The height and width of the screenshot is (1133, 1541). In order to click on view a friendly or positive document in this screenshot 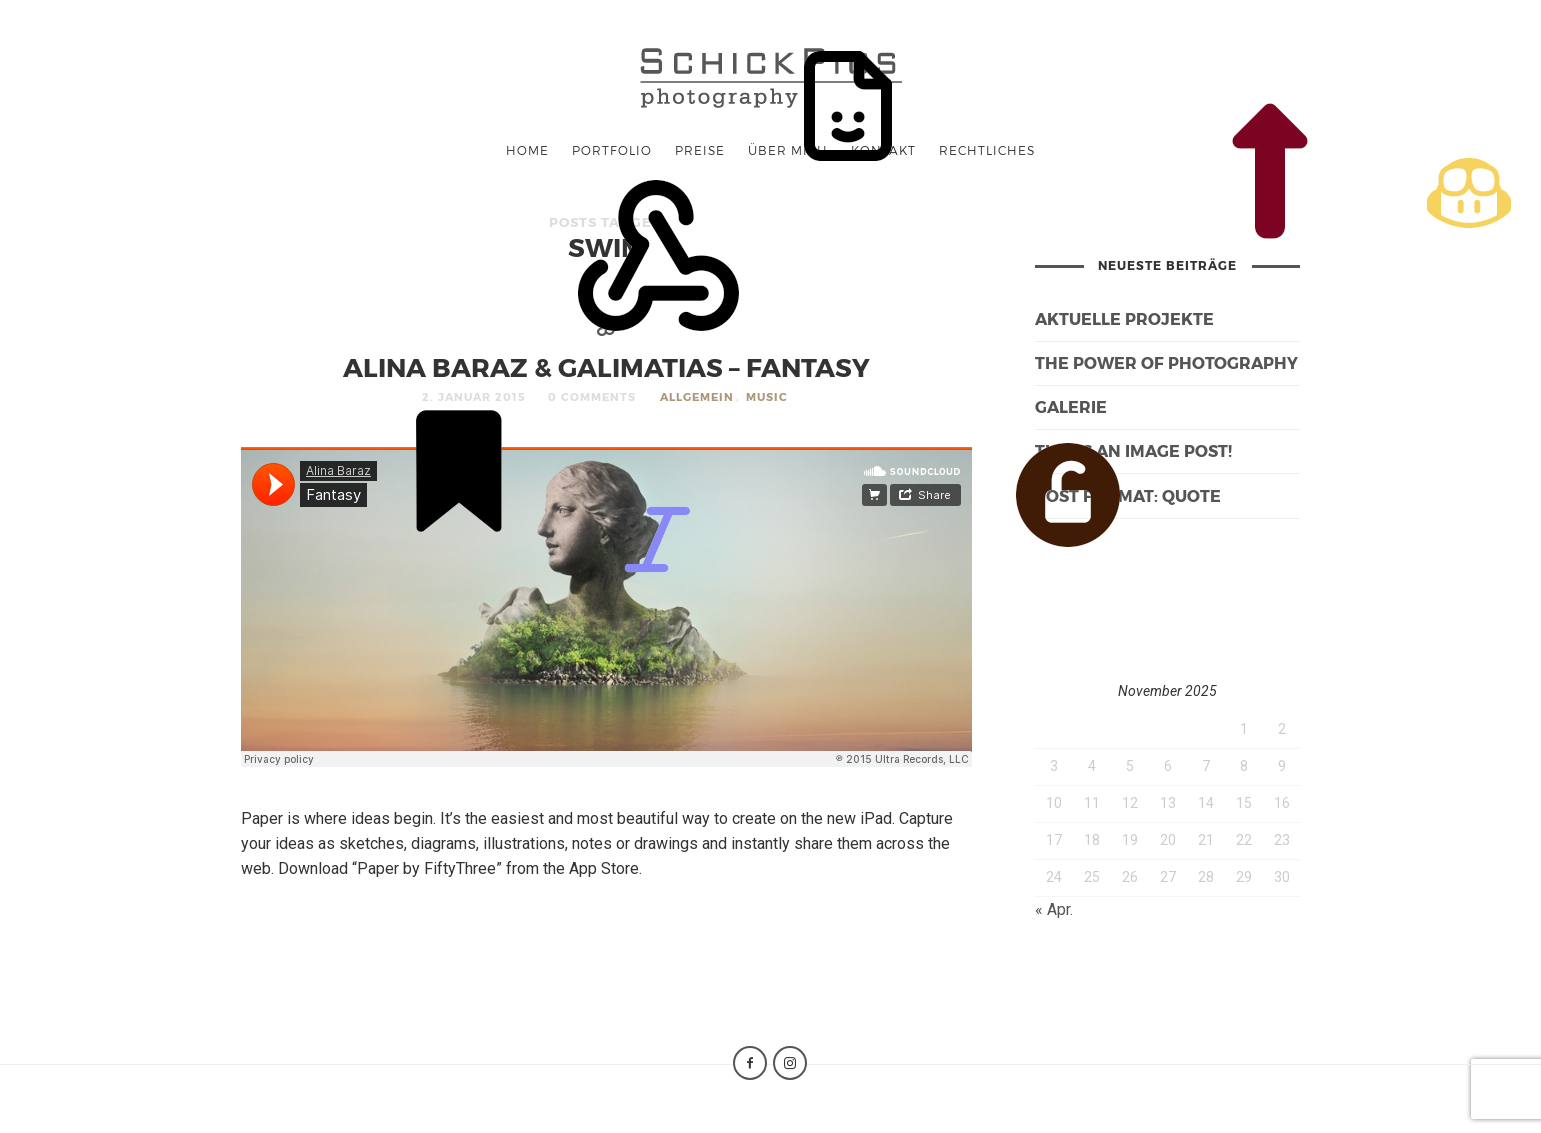, I will do `click(848, 106)`.